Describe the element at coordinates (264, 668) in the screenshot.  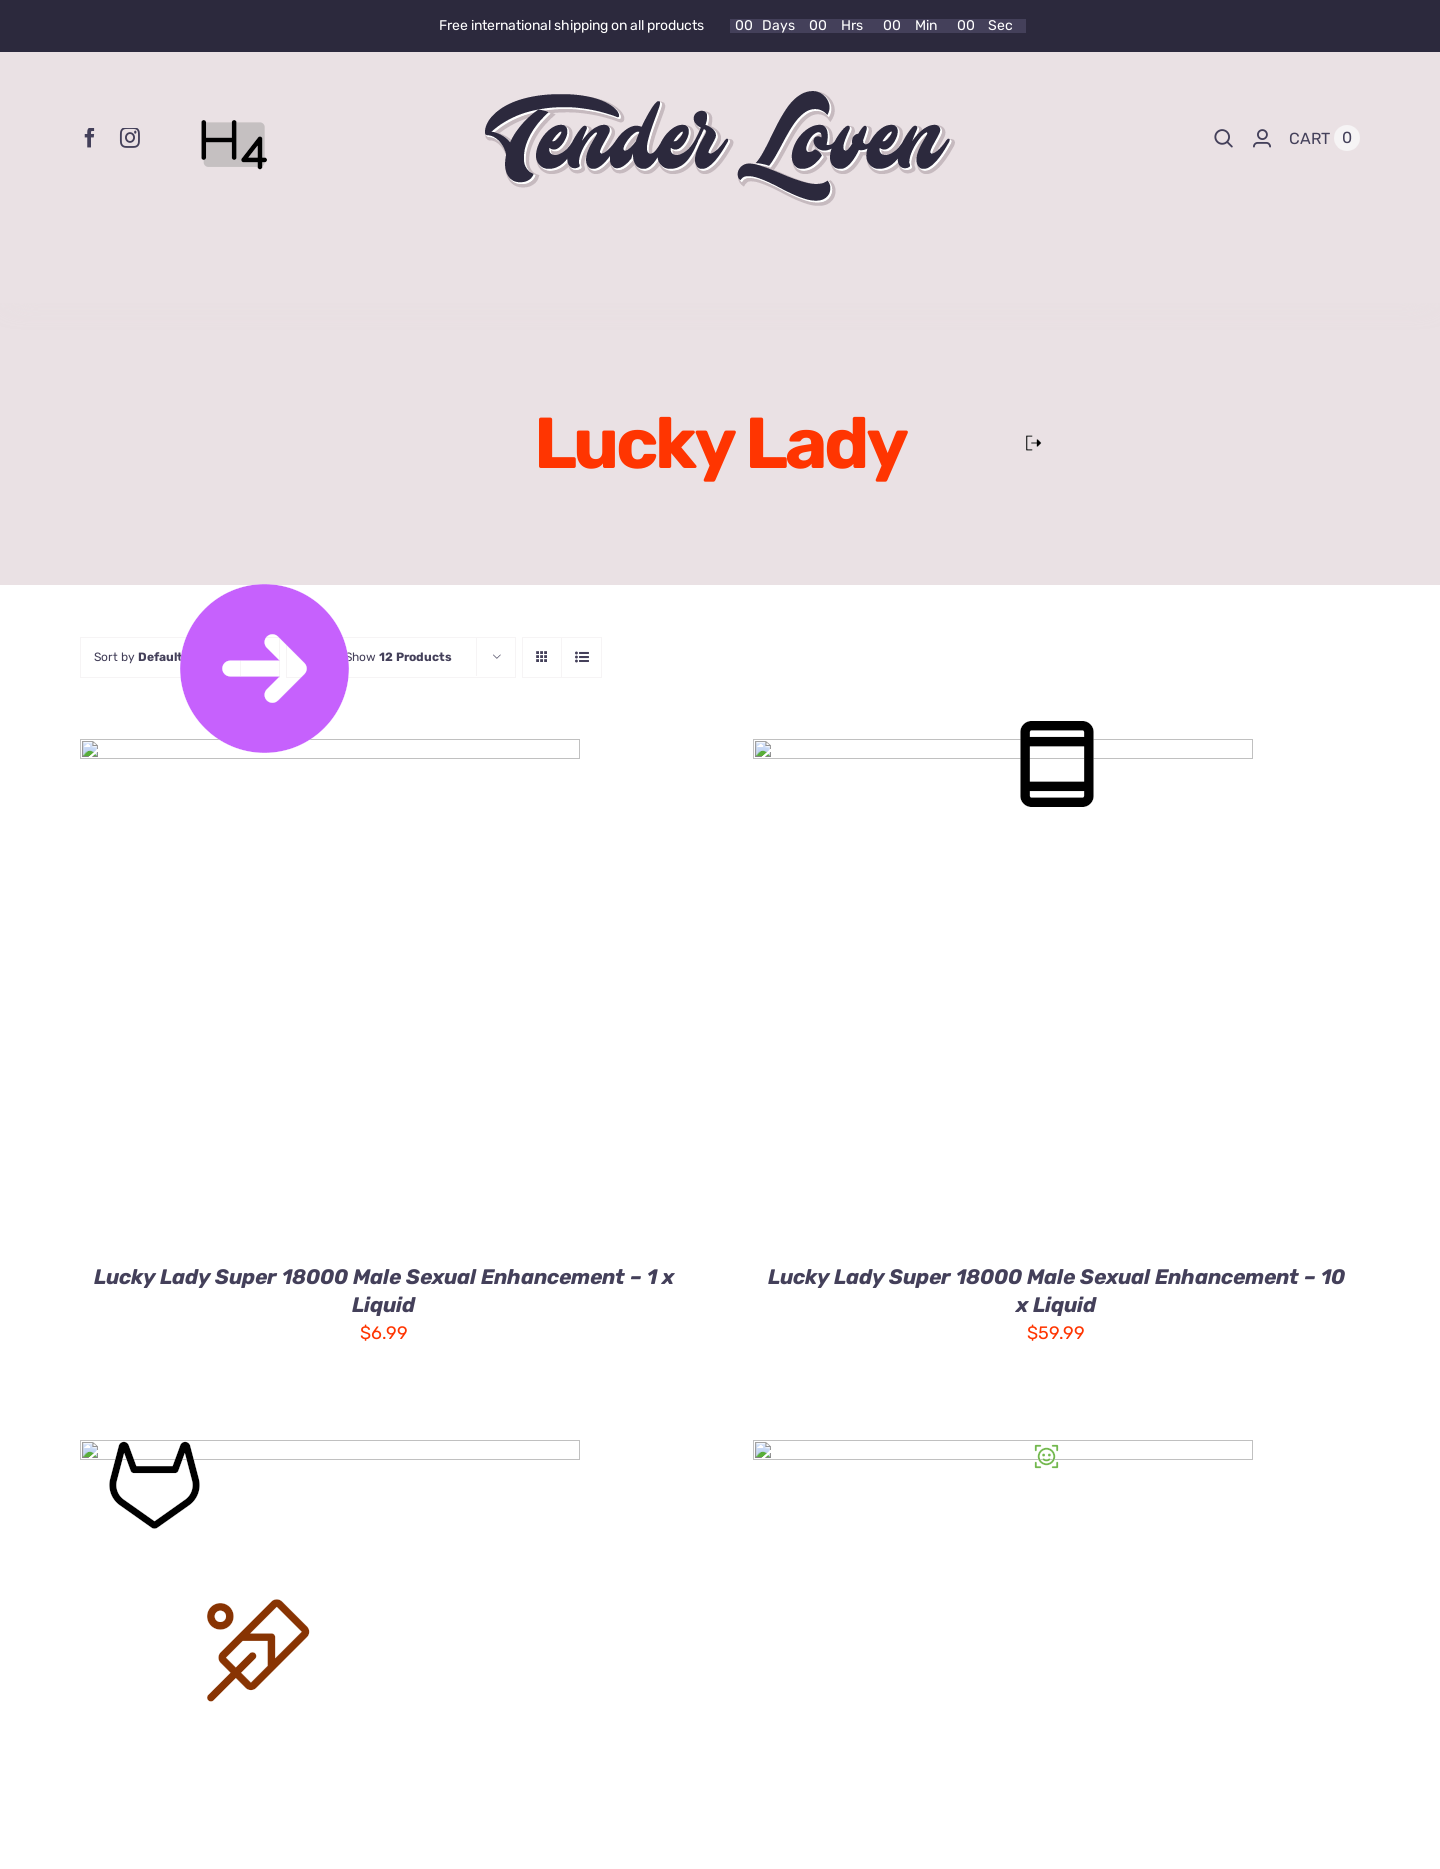
I see `proceed to the next step` at that location.